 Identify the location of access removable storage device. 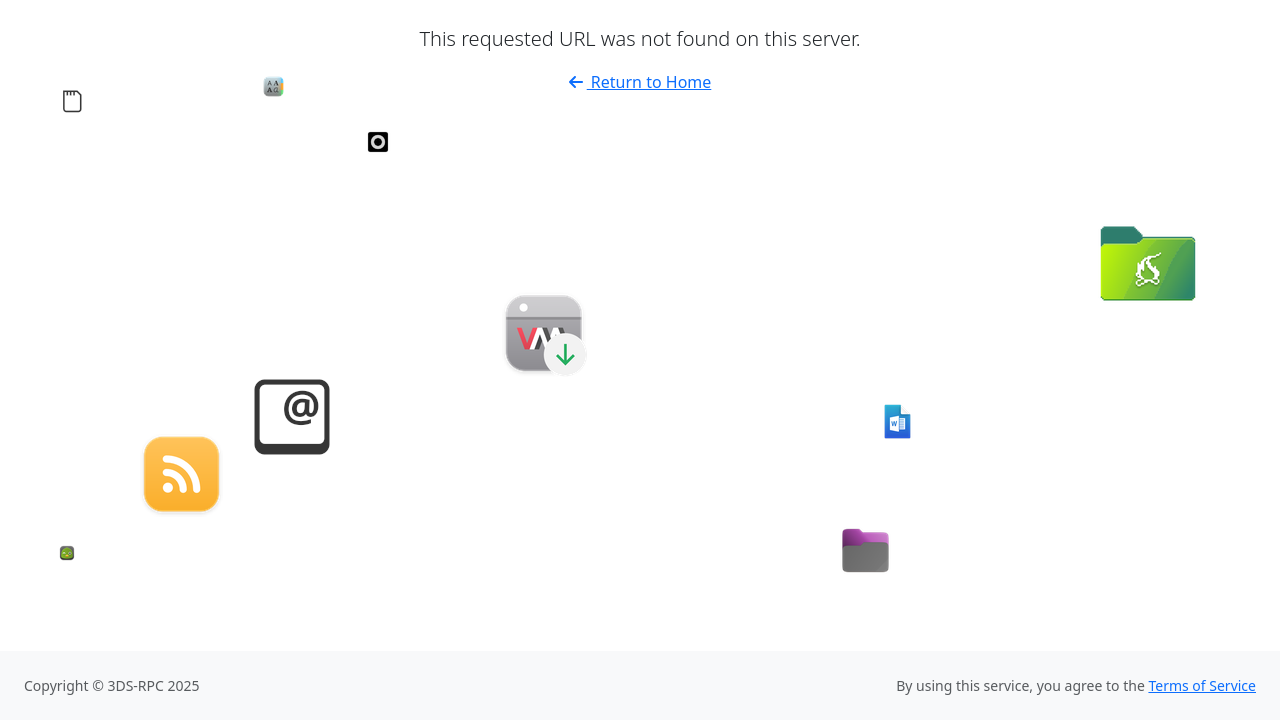
(71, 100).